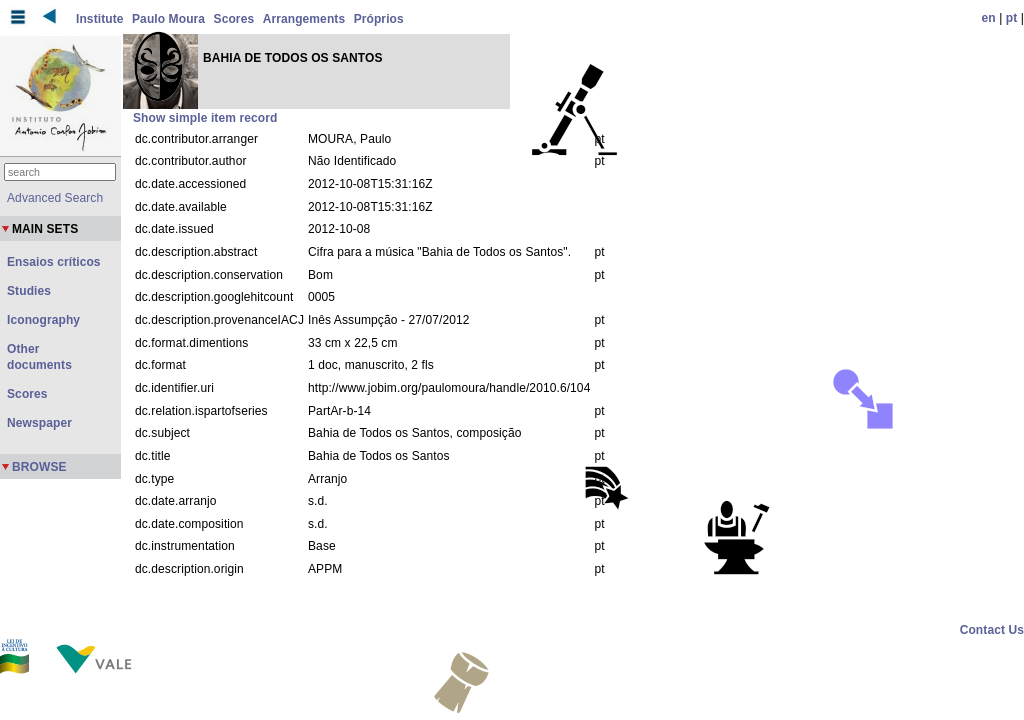 This screenshot has height=720, width=1024. Describe the element at coordinates (574, 109) in the screenshot. I see `mortar weapon icon for military or strategy games` at that location.